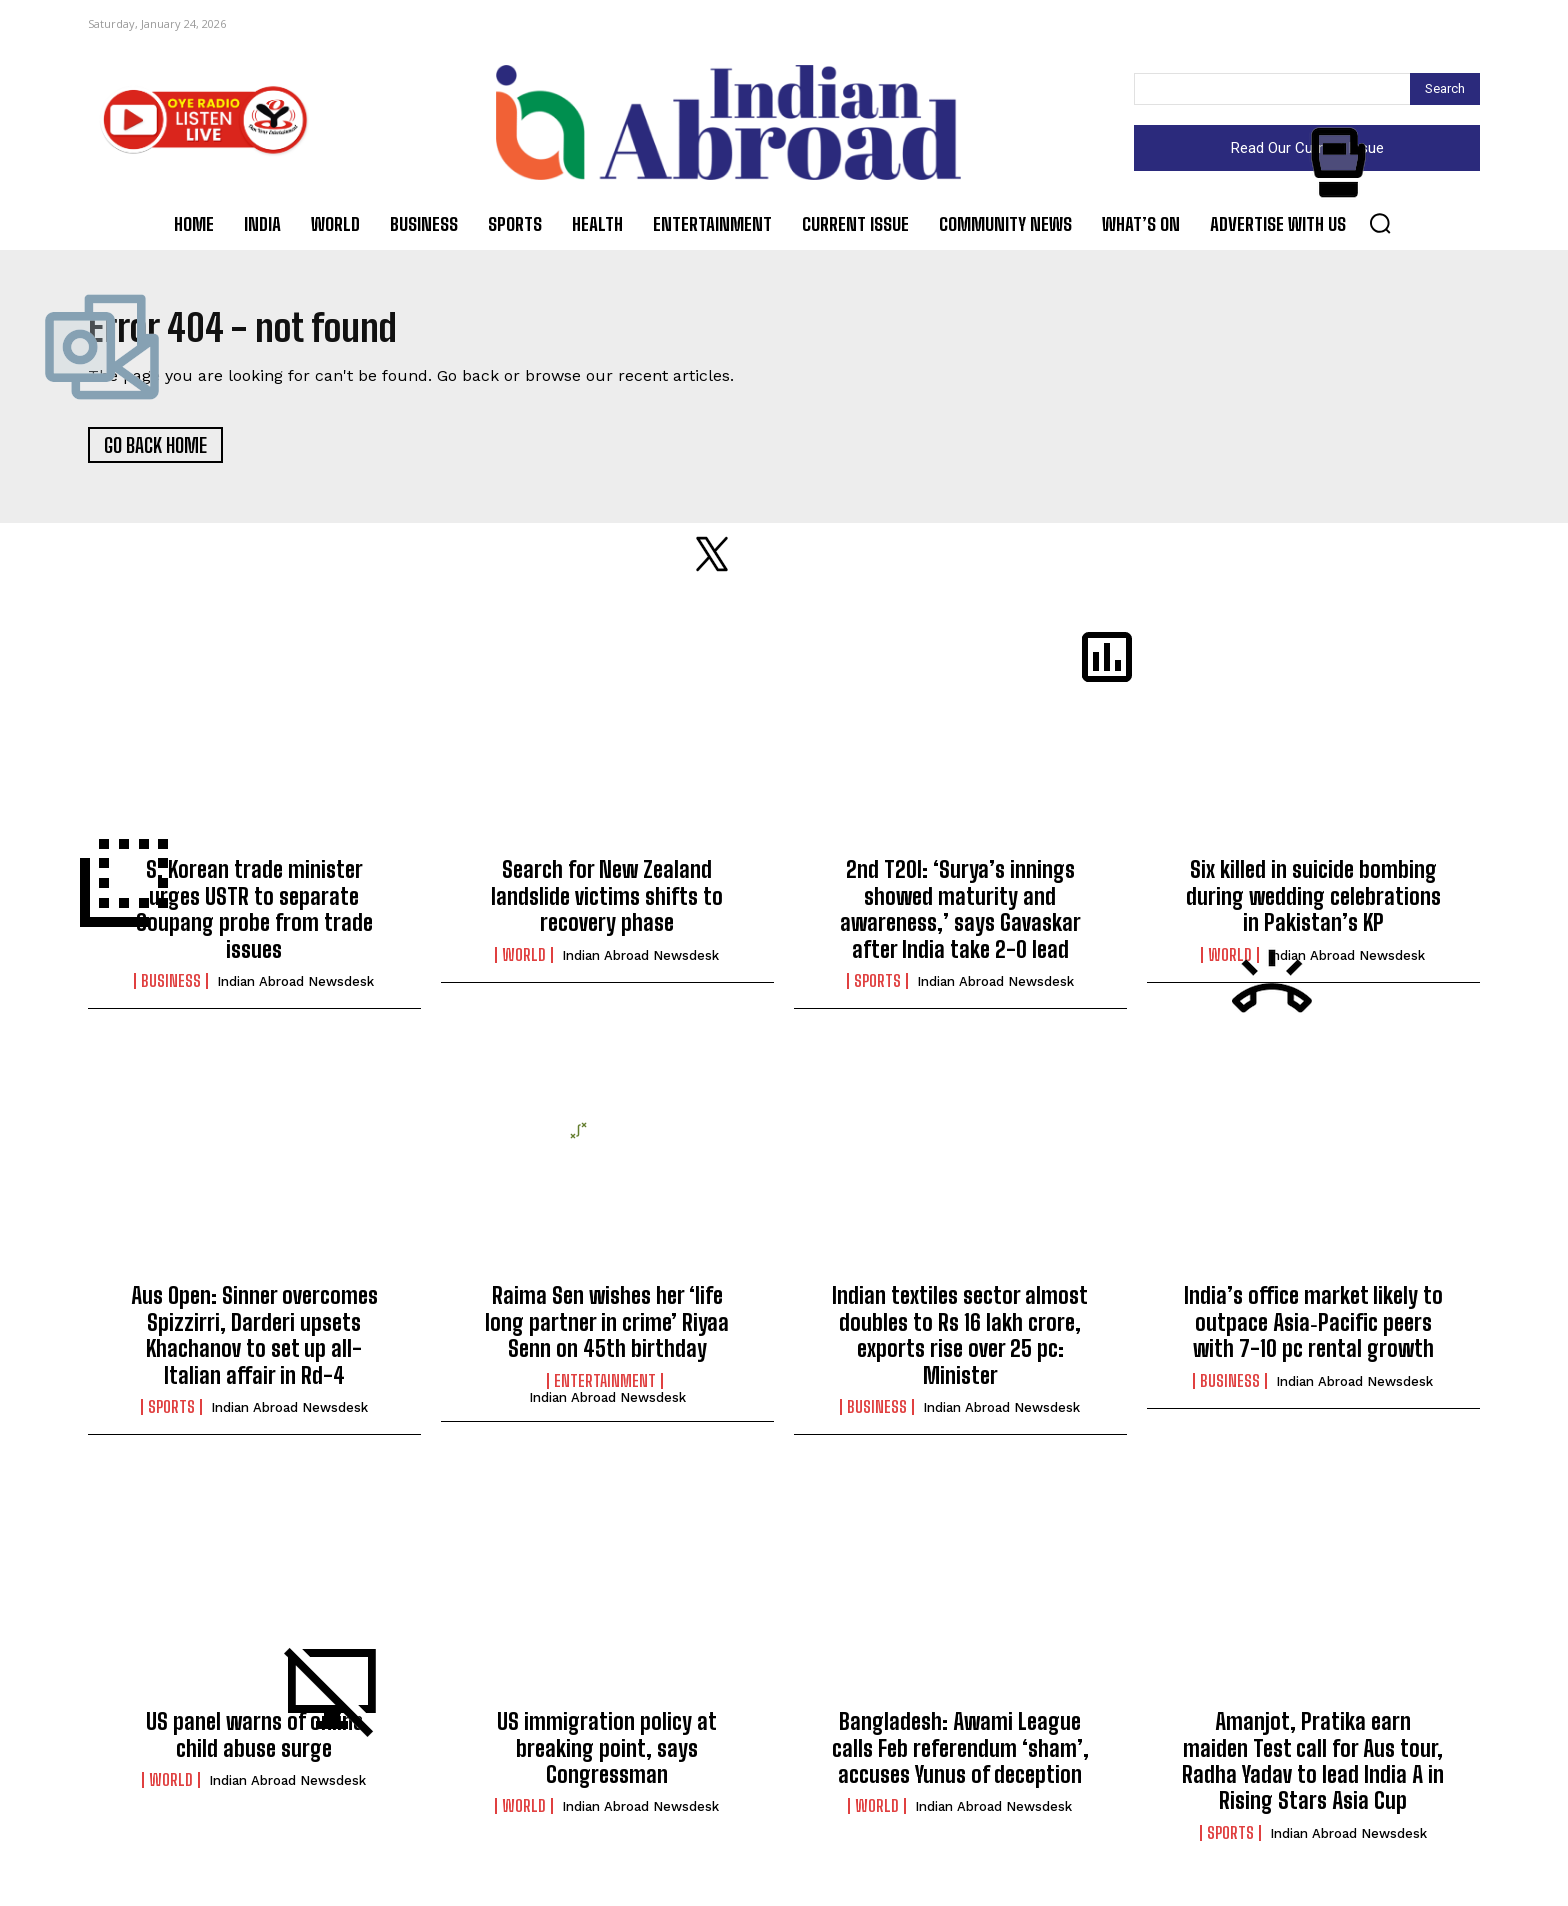 This screenshot has height=1906, width=1568. I want to click on send element to back of layer stack, so click(124, 883).